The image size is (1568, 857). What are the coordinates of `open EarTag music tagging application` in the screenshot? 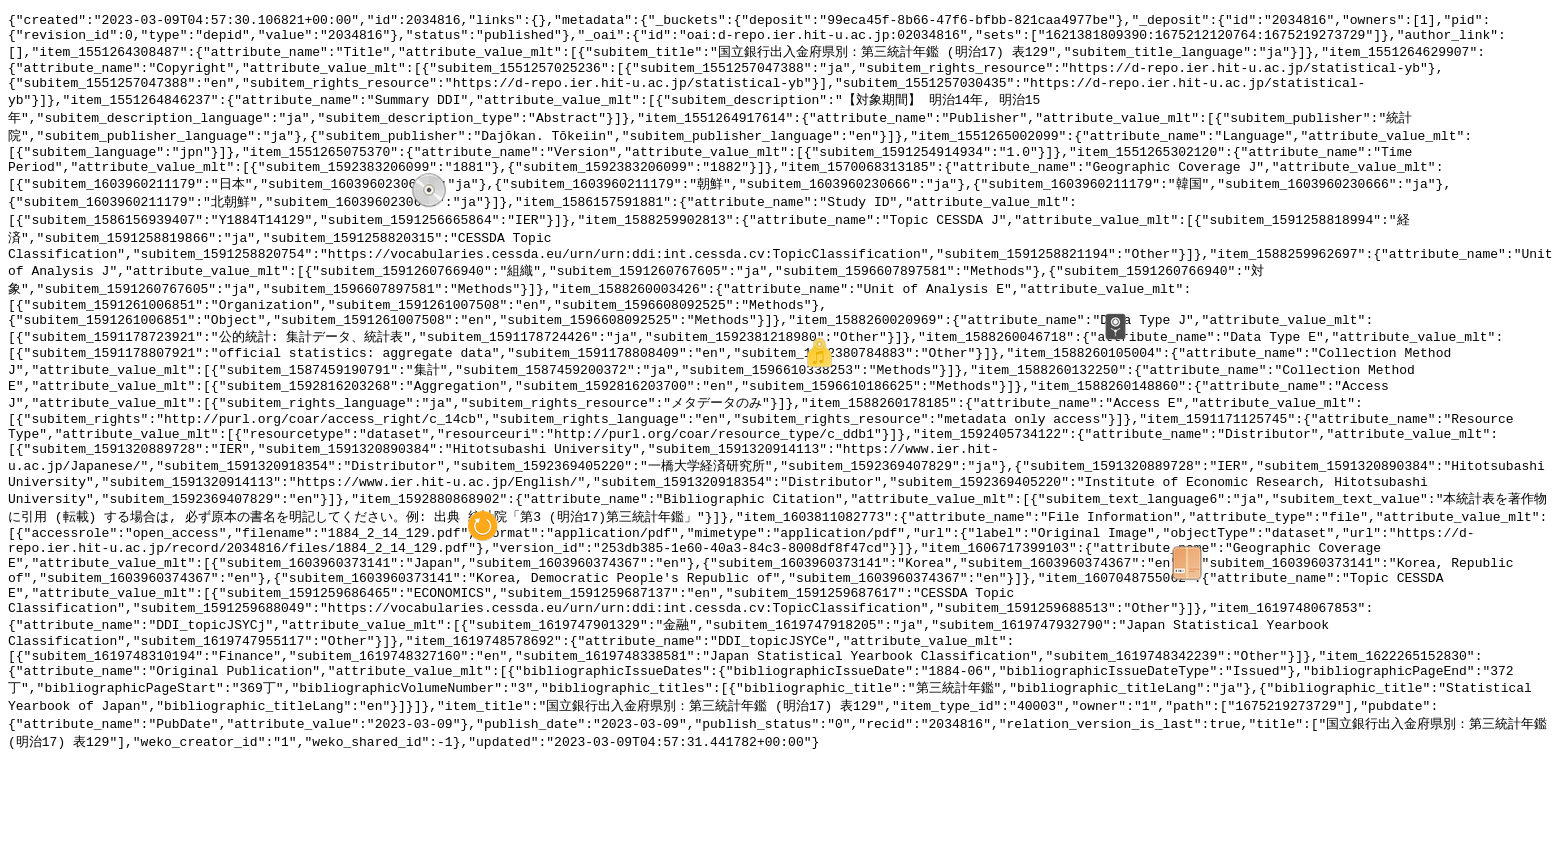 It's located at (819, 352).